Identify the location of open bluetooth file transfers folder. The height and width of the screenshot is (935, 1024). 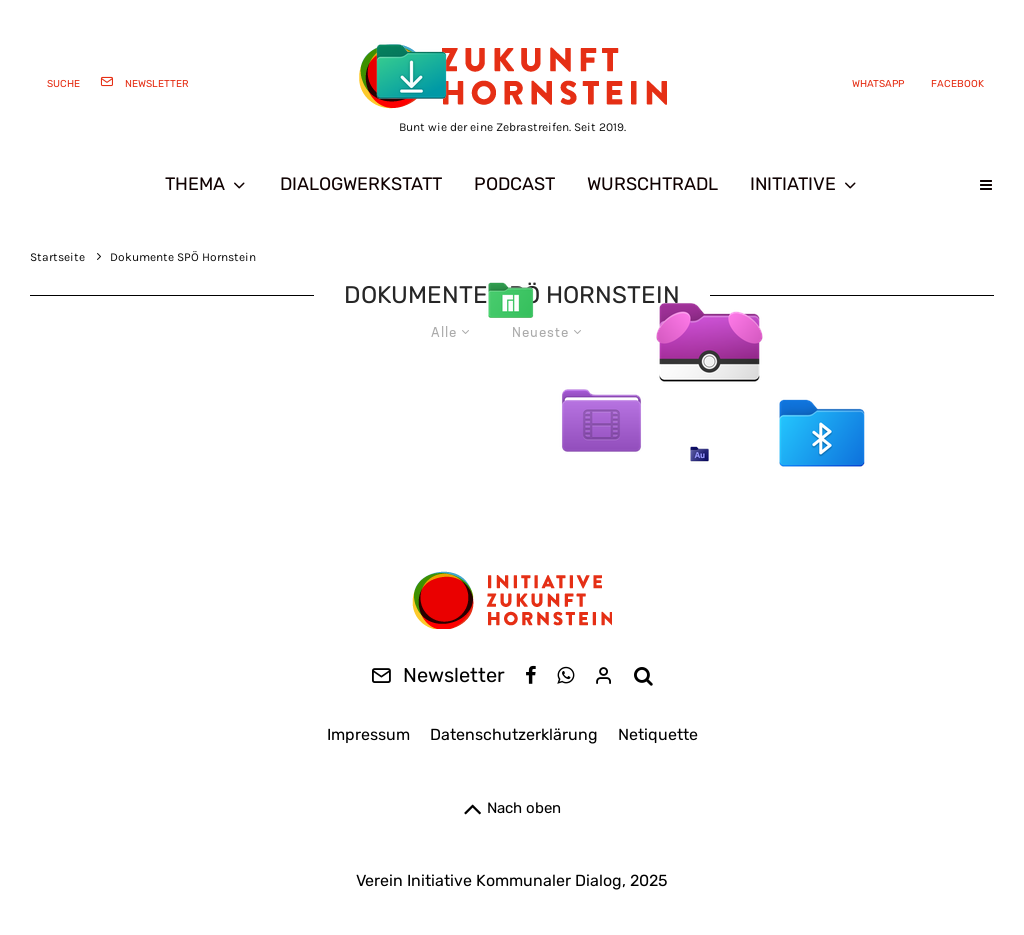
(821, 435).